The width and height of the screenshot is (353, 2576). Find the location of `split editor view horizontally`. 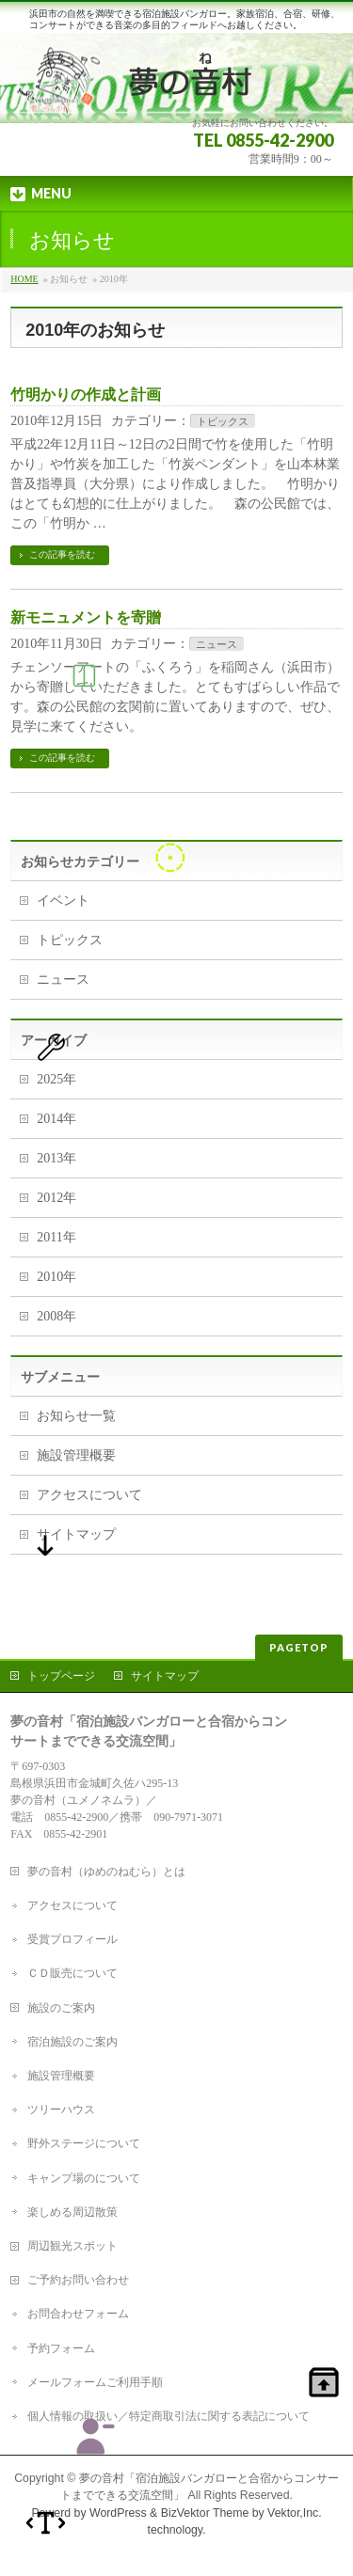

split editor view horizontally is located at coordinates (83, 674).